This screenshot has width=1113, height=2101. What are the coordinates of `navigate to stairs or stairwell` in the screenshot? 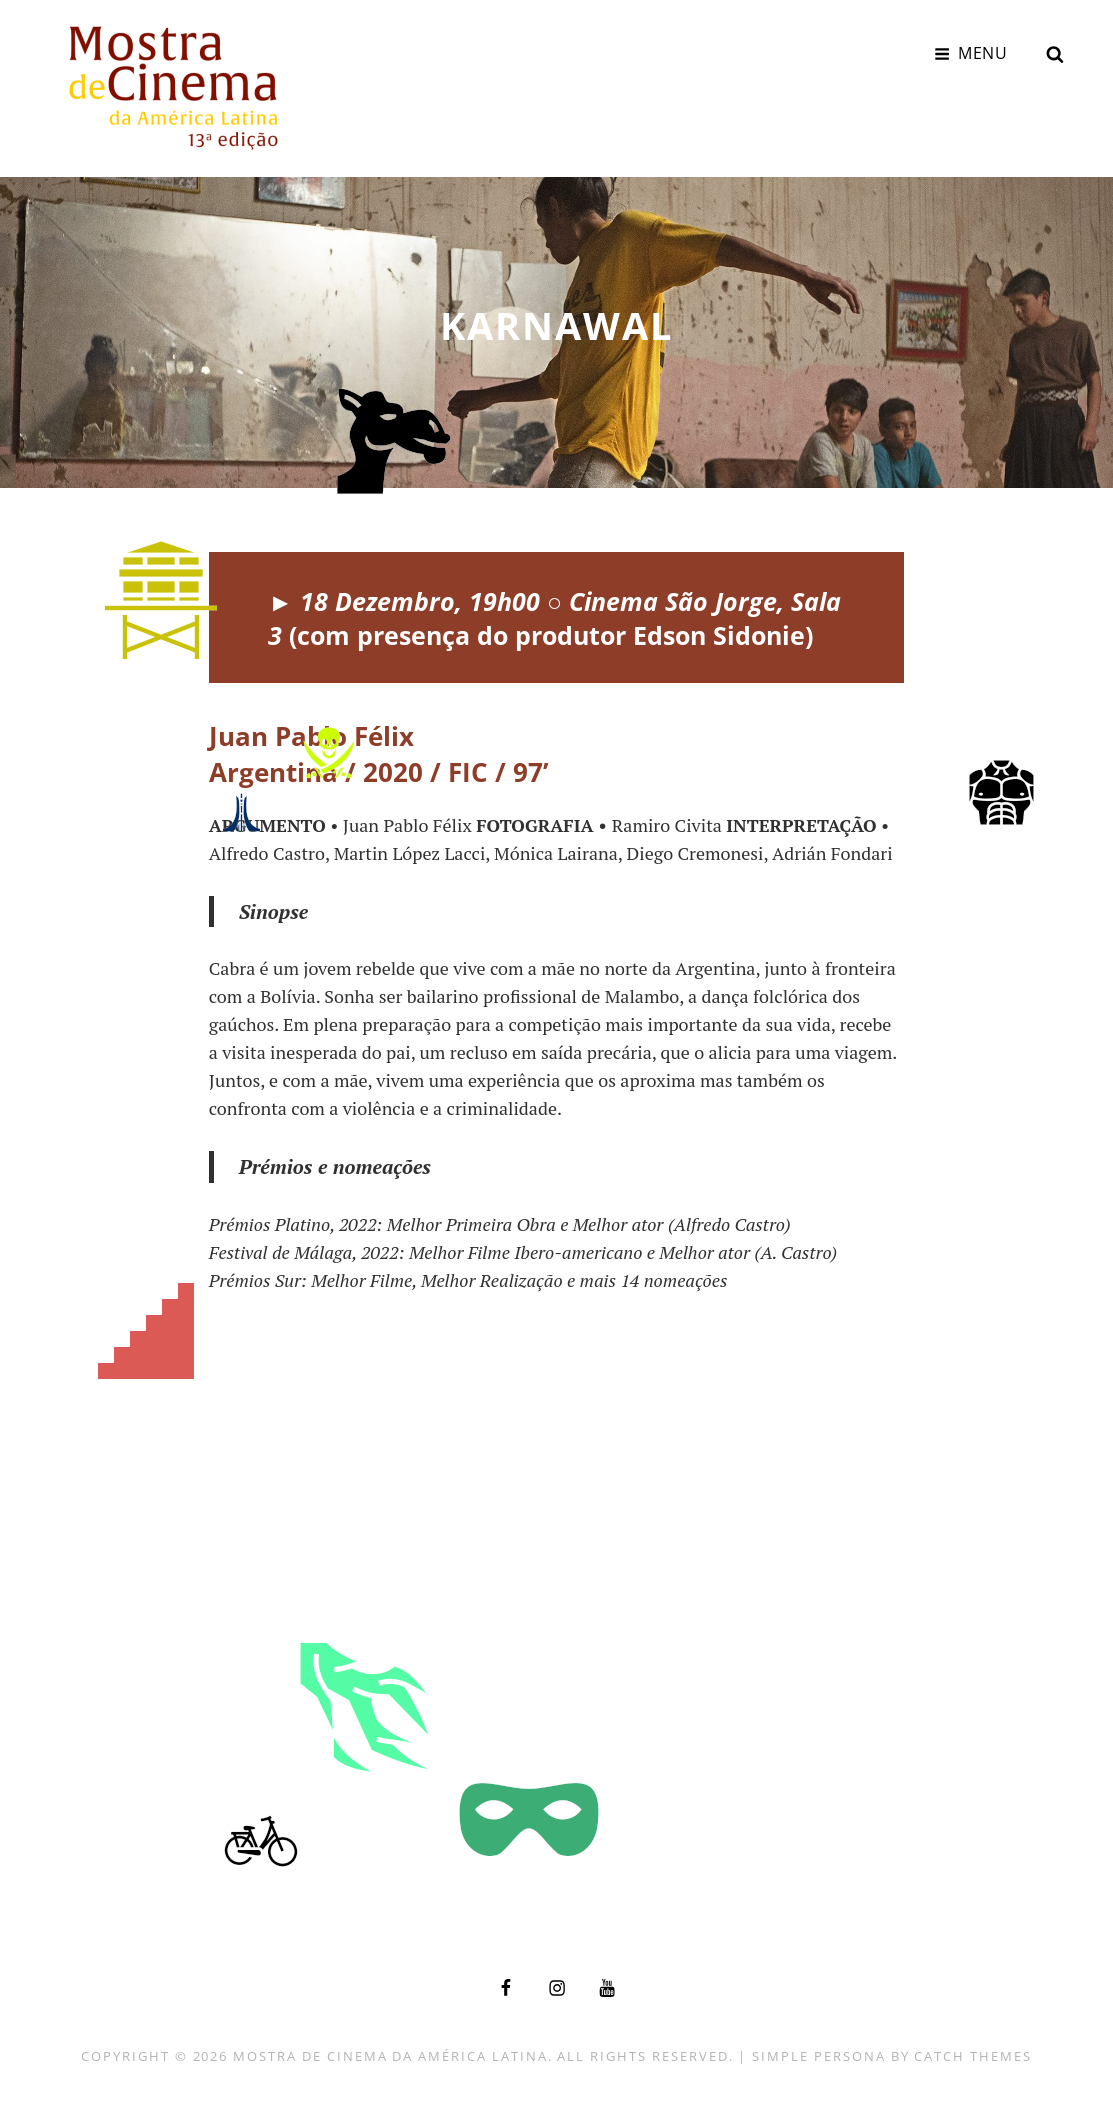 It's located at (146, 1331).